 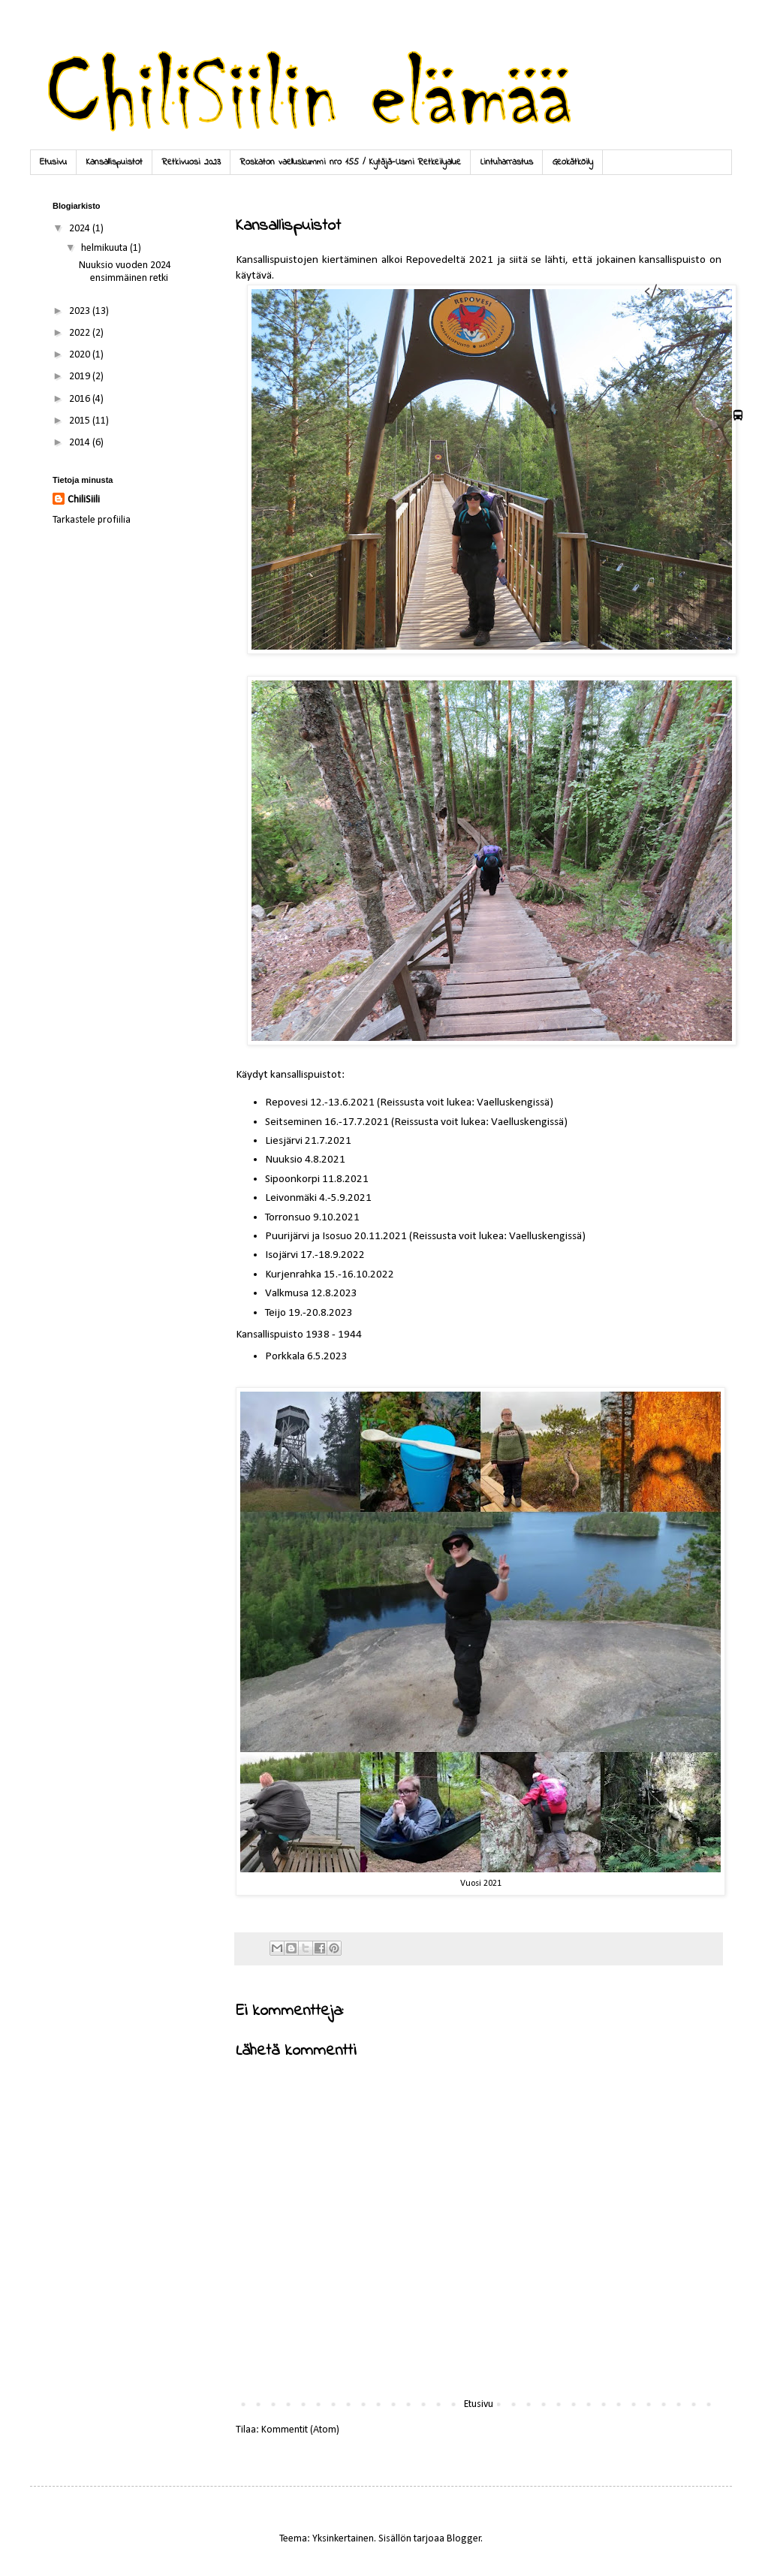 I want to click on view or edit source code, so click(x=654, y=291).